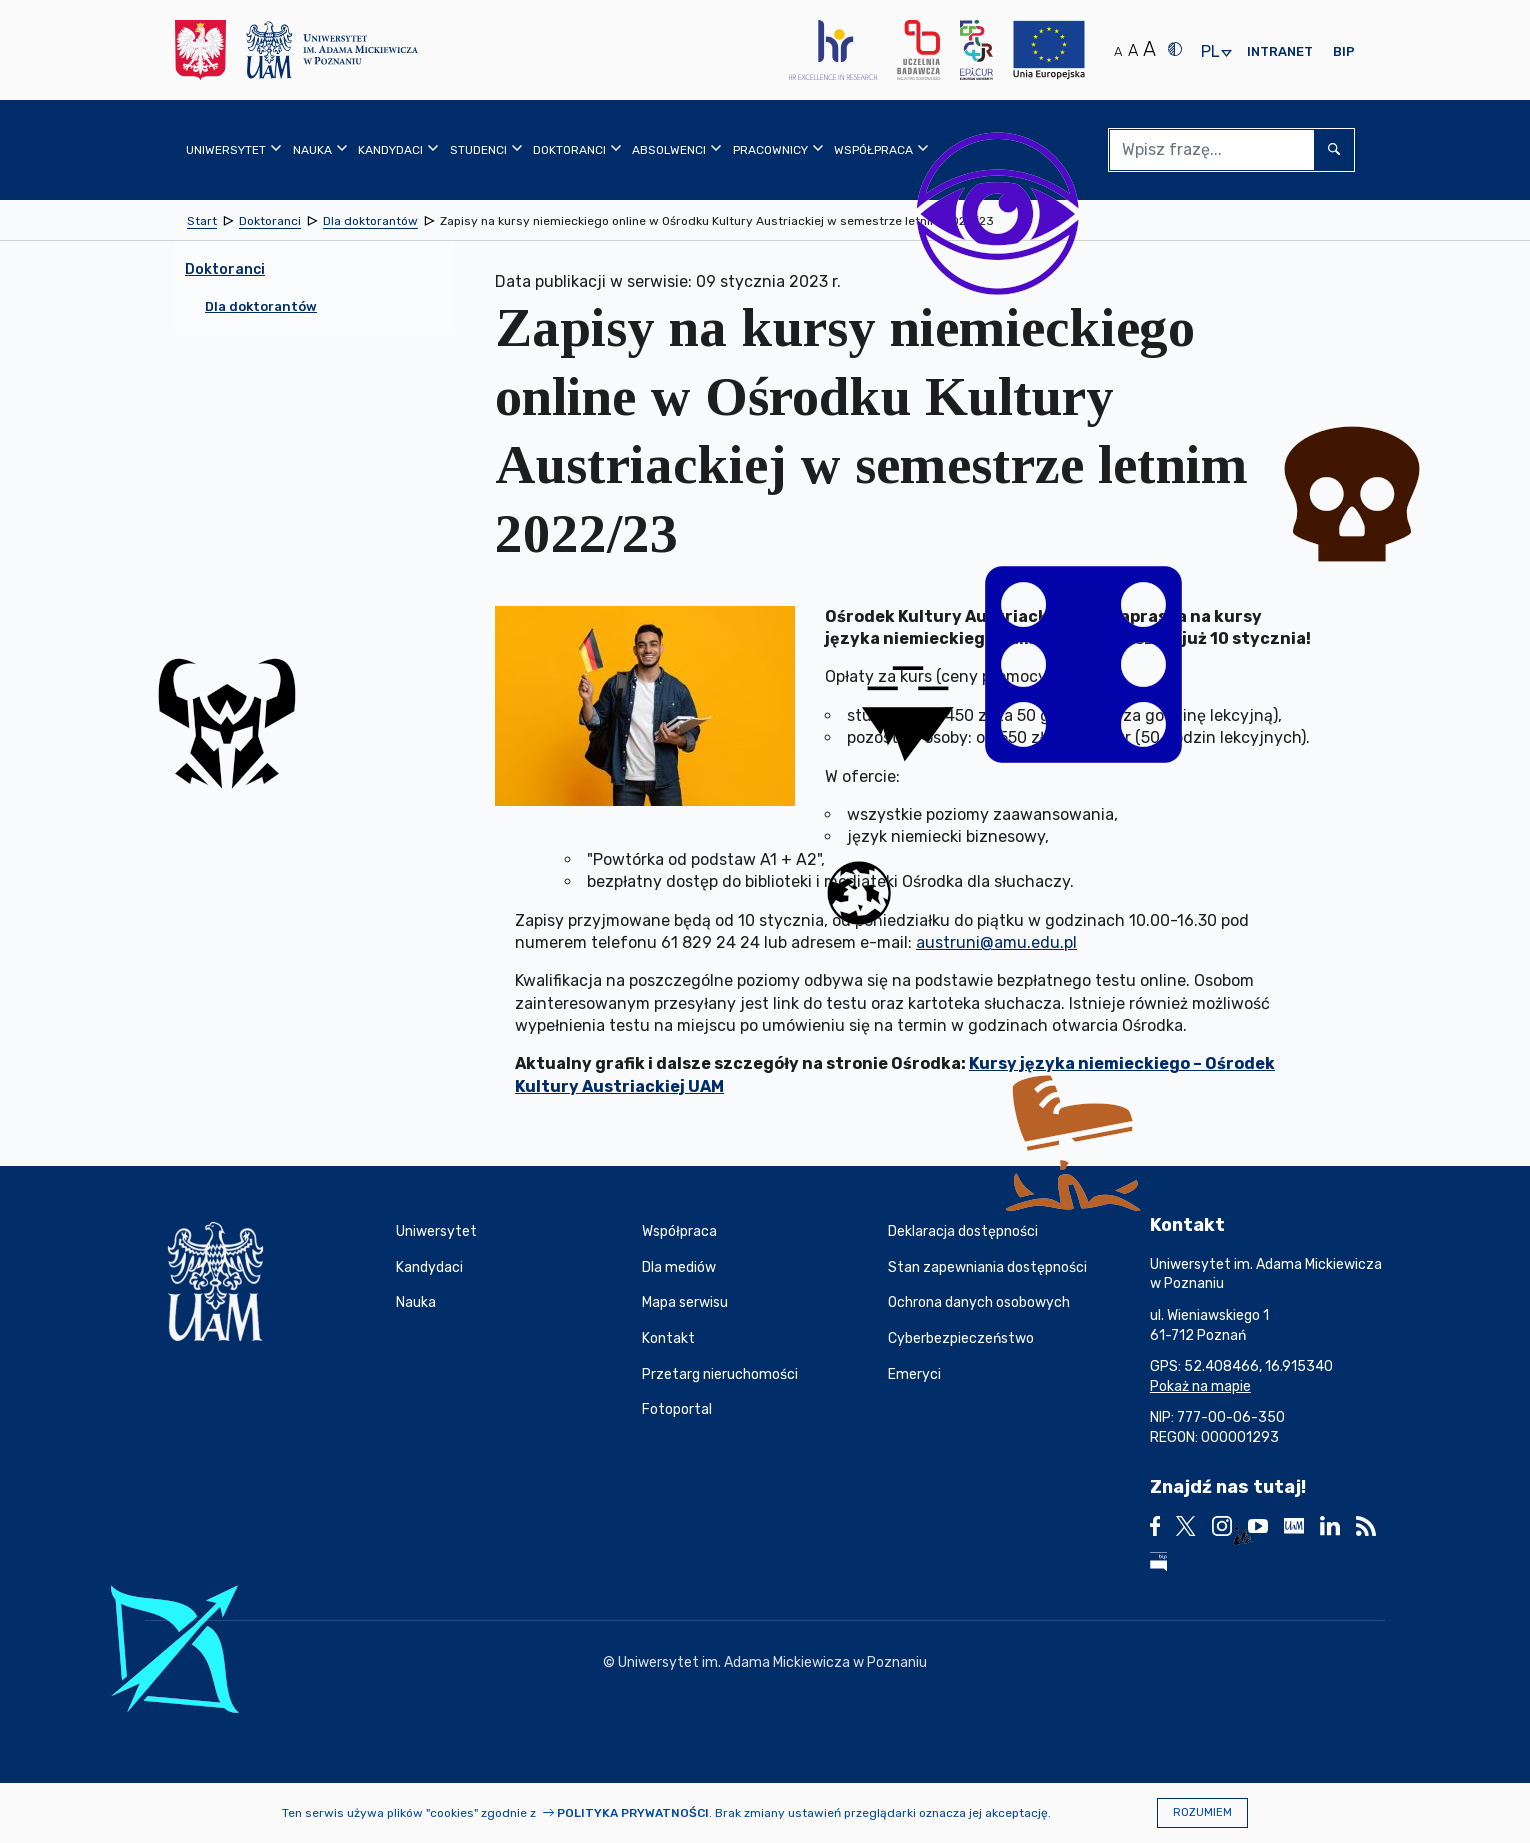  I want to click on archery or ranged attack skill, so click(174, 1648).